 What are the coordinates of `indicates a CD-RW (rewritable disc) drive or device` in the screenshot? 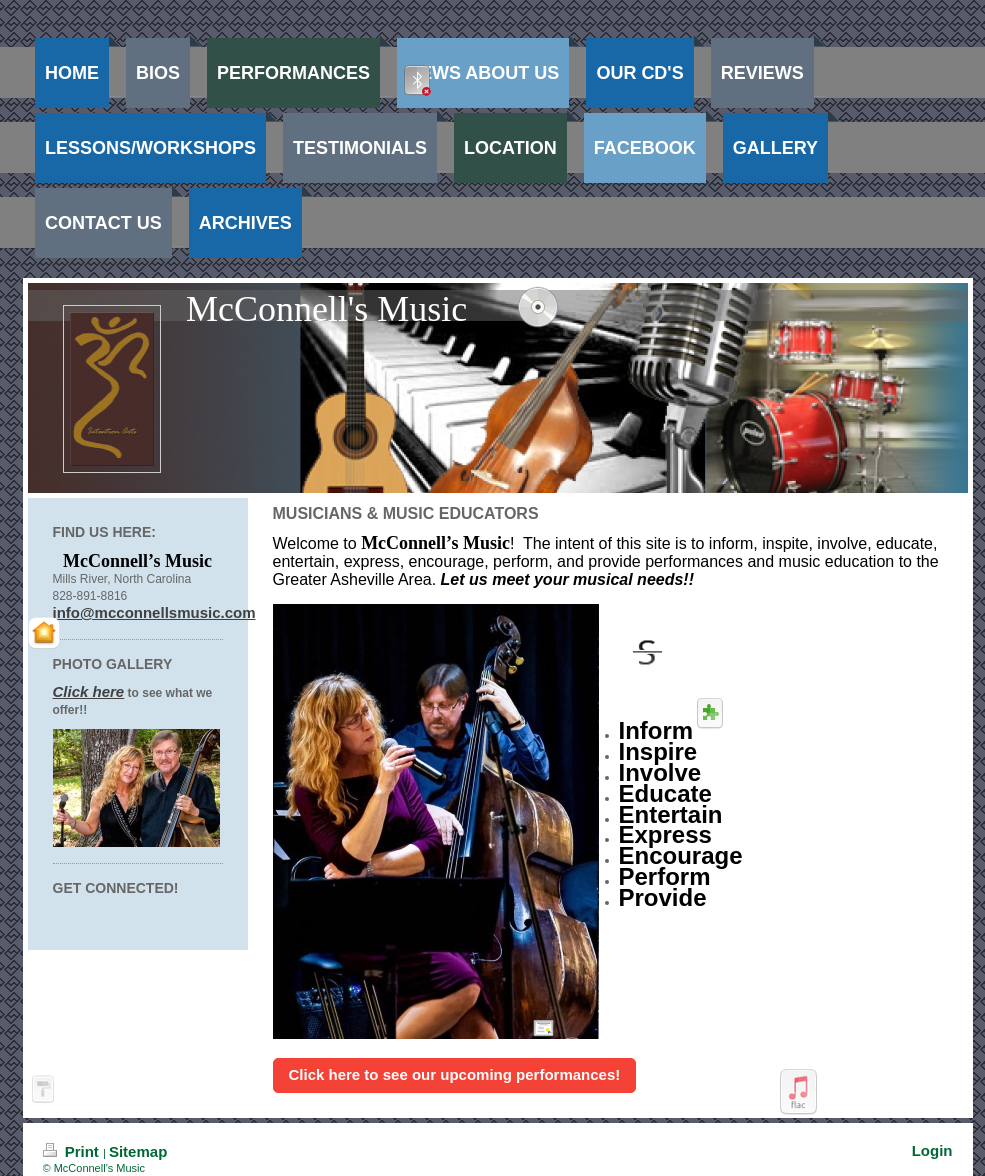 It's located at (538, 307).